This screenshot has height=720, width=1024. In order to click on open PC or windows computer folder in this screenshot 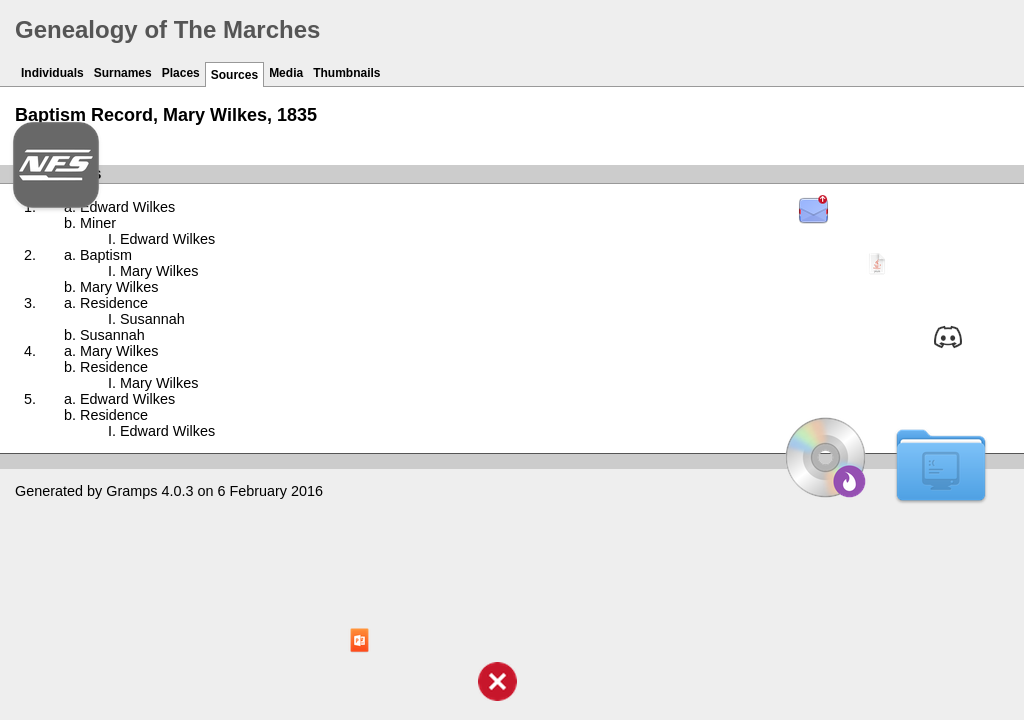, I will do `click(941, 465)`.